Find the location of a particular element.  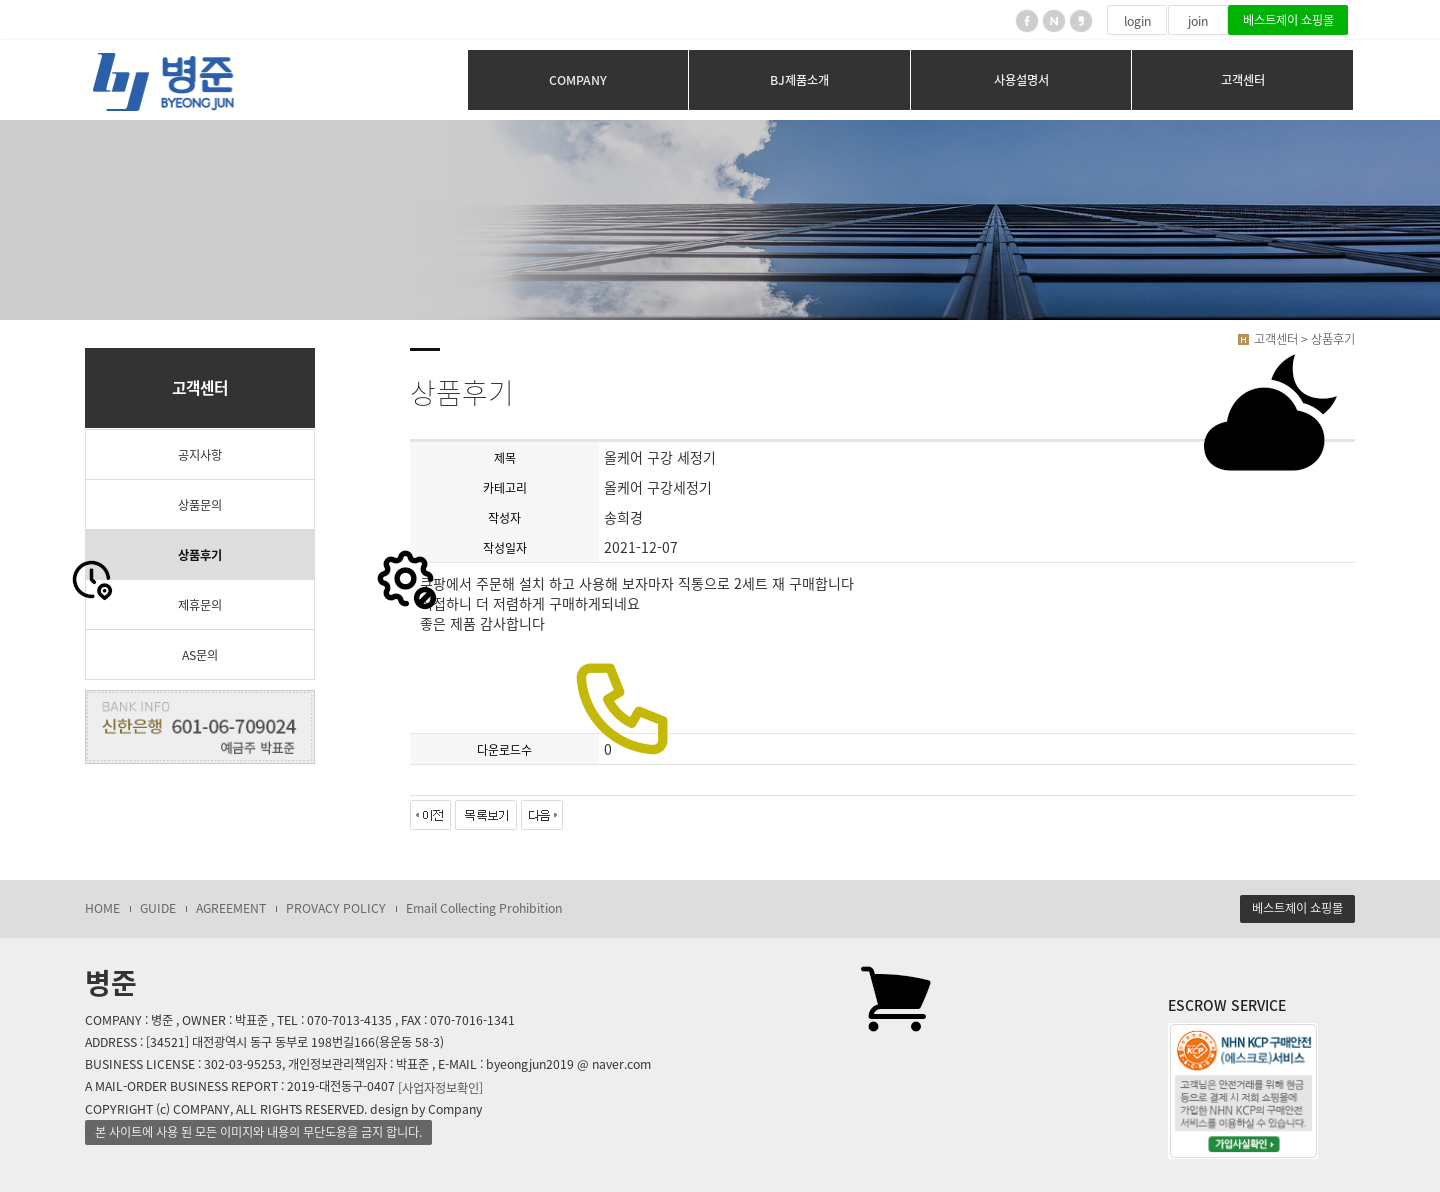

view your shopping cart is located at coordinates (896, 999).